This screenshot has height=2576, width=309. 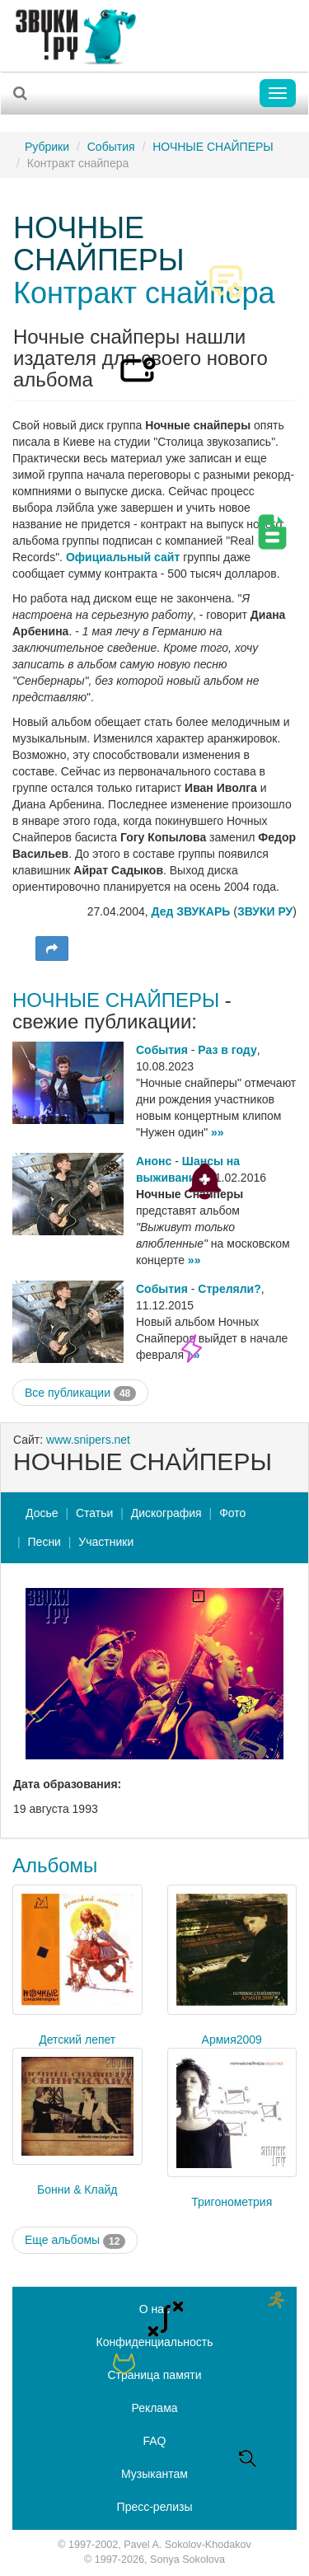 I want to click on reset zoom to default level, so click(x=247, y=2458).